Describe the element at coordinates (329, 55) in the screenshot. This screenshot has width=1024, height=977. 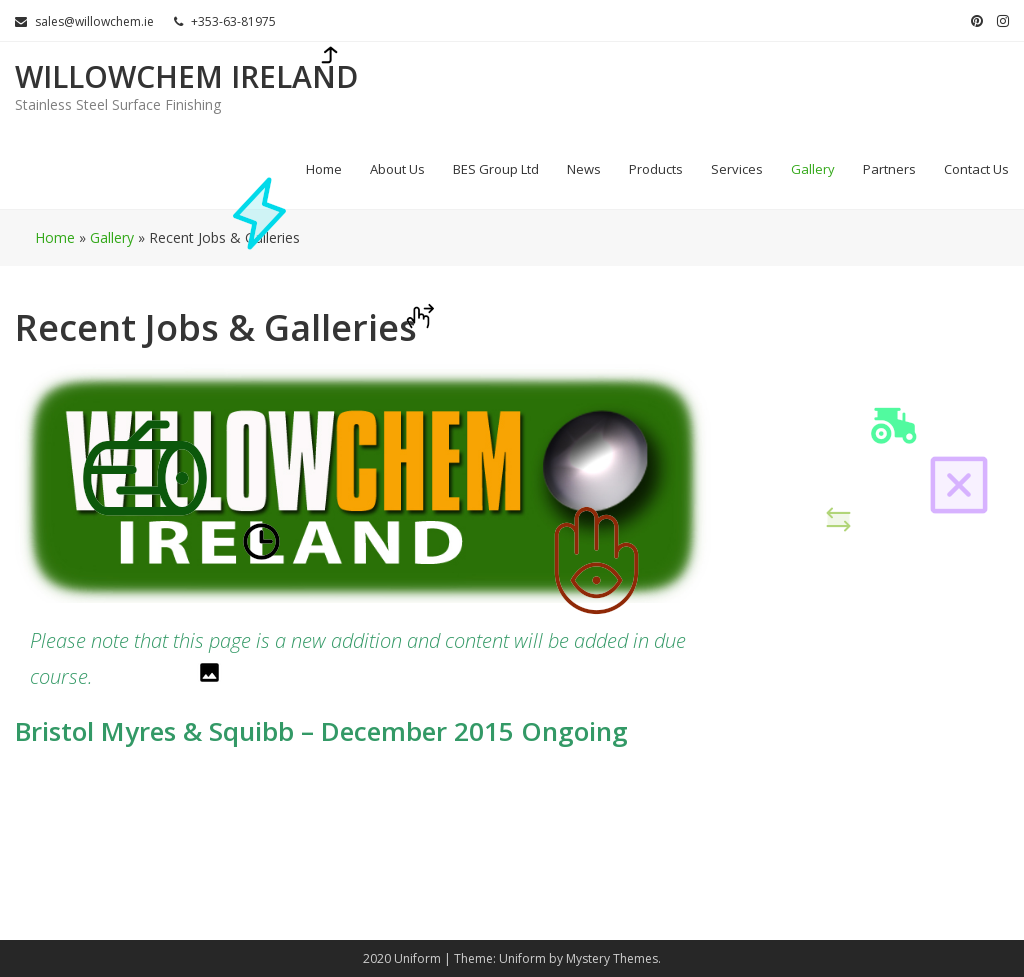
I see `navigate forward and up in a hierarchy` at that location.